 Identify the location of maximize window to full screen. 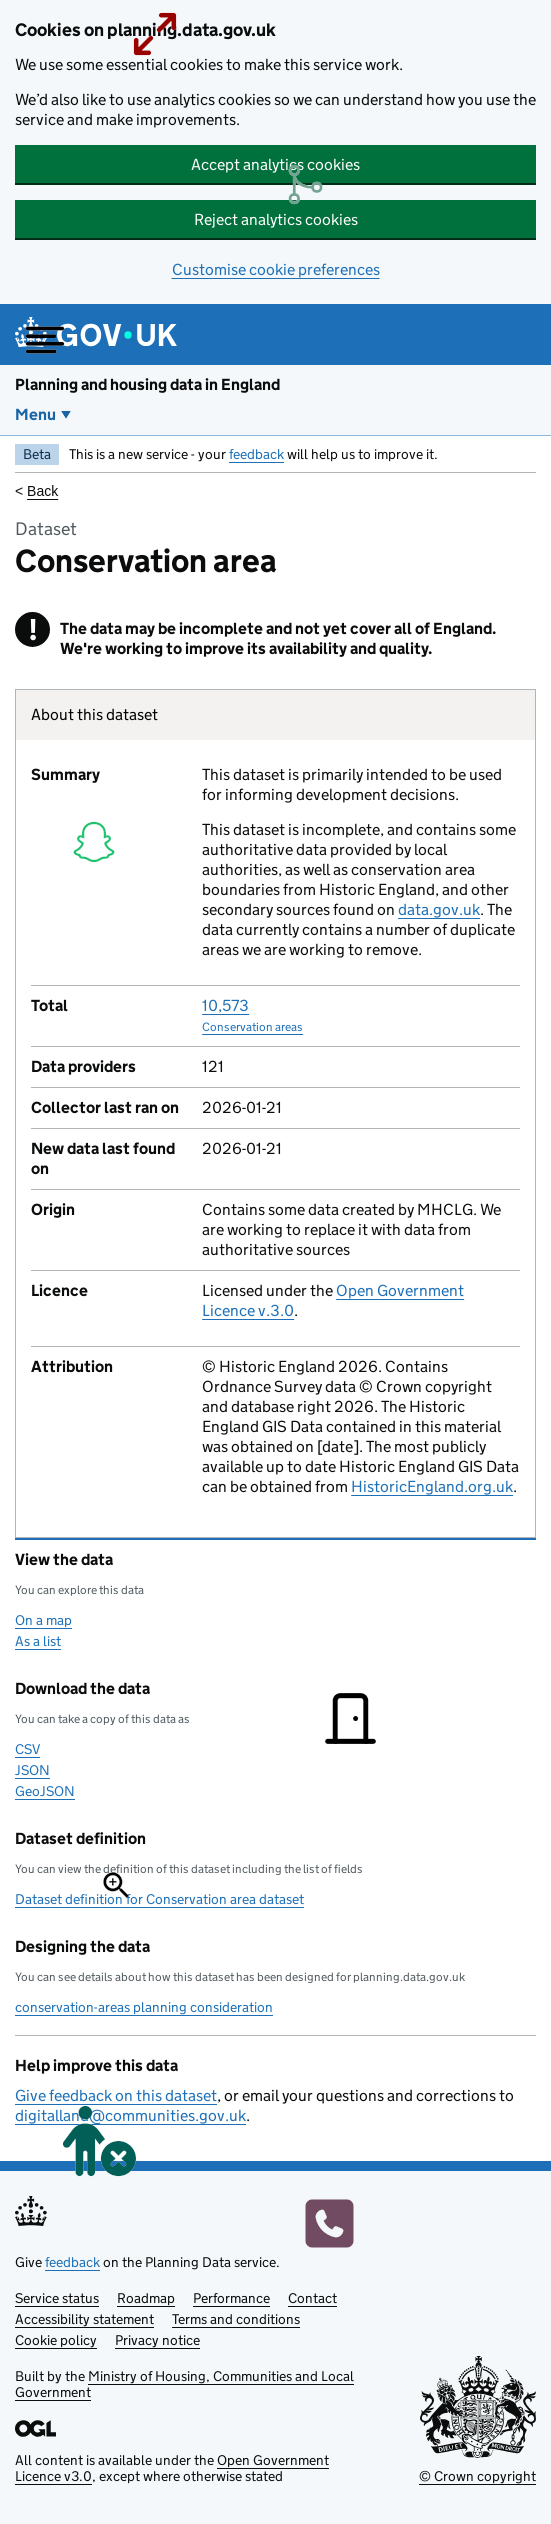
(155, 34).